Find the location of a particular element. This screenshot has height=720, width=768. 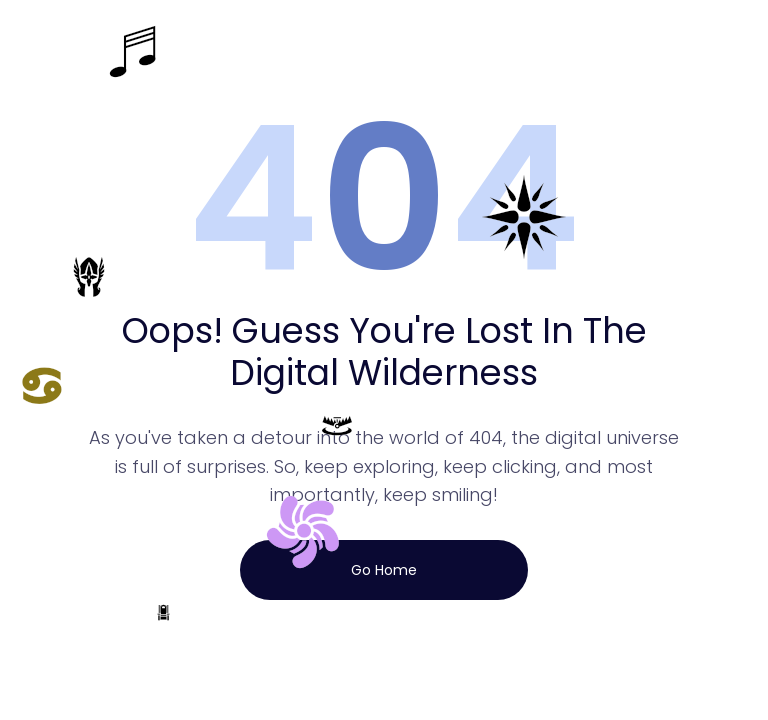

select elf or elven character class is located at coordinates (89, 277).